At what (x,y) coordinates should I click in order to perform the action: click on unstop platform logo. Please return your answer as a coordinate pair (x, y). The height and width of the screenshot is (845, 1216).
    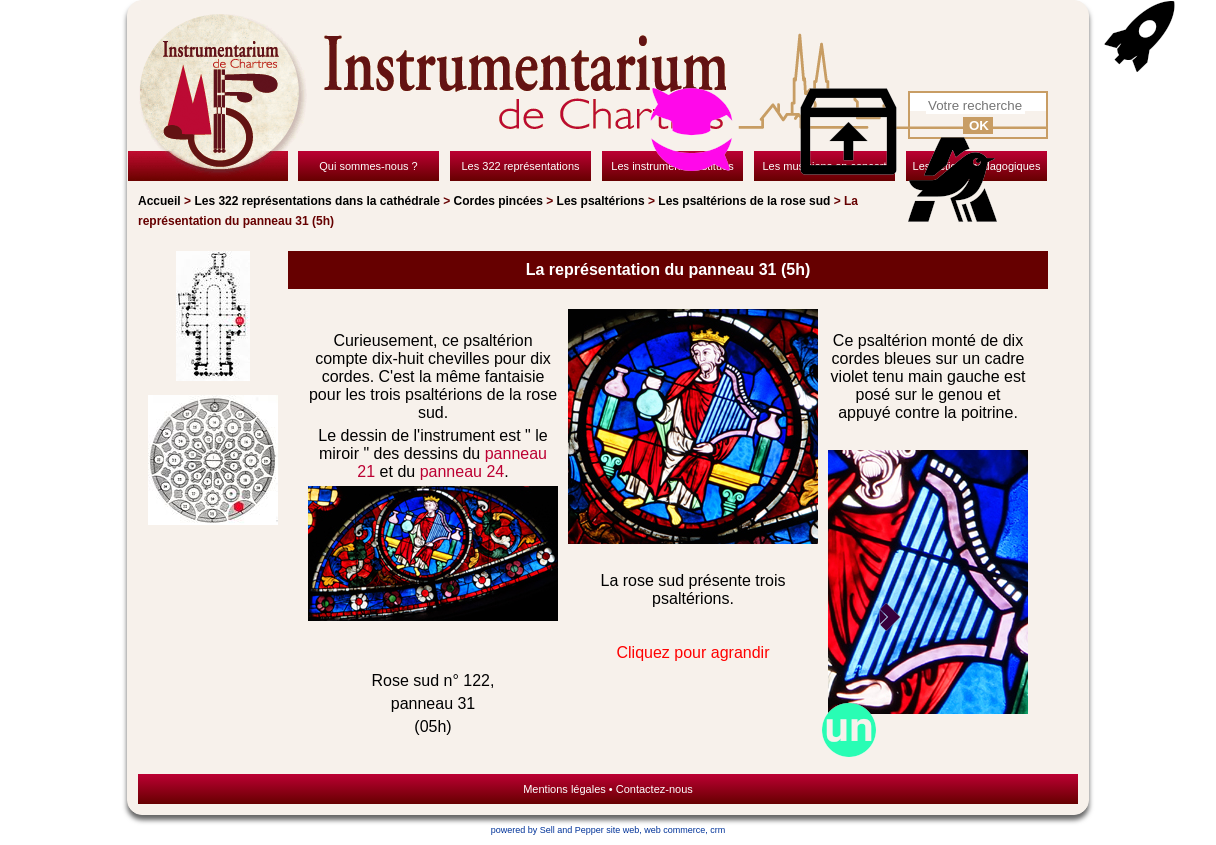
    Looking at the image, I should click on (849, 730).